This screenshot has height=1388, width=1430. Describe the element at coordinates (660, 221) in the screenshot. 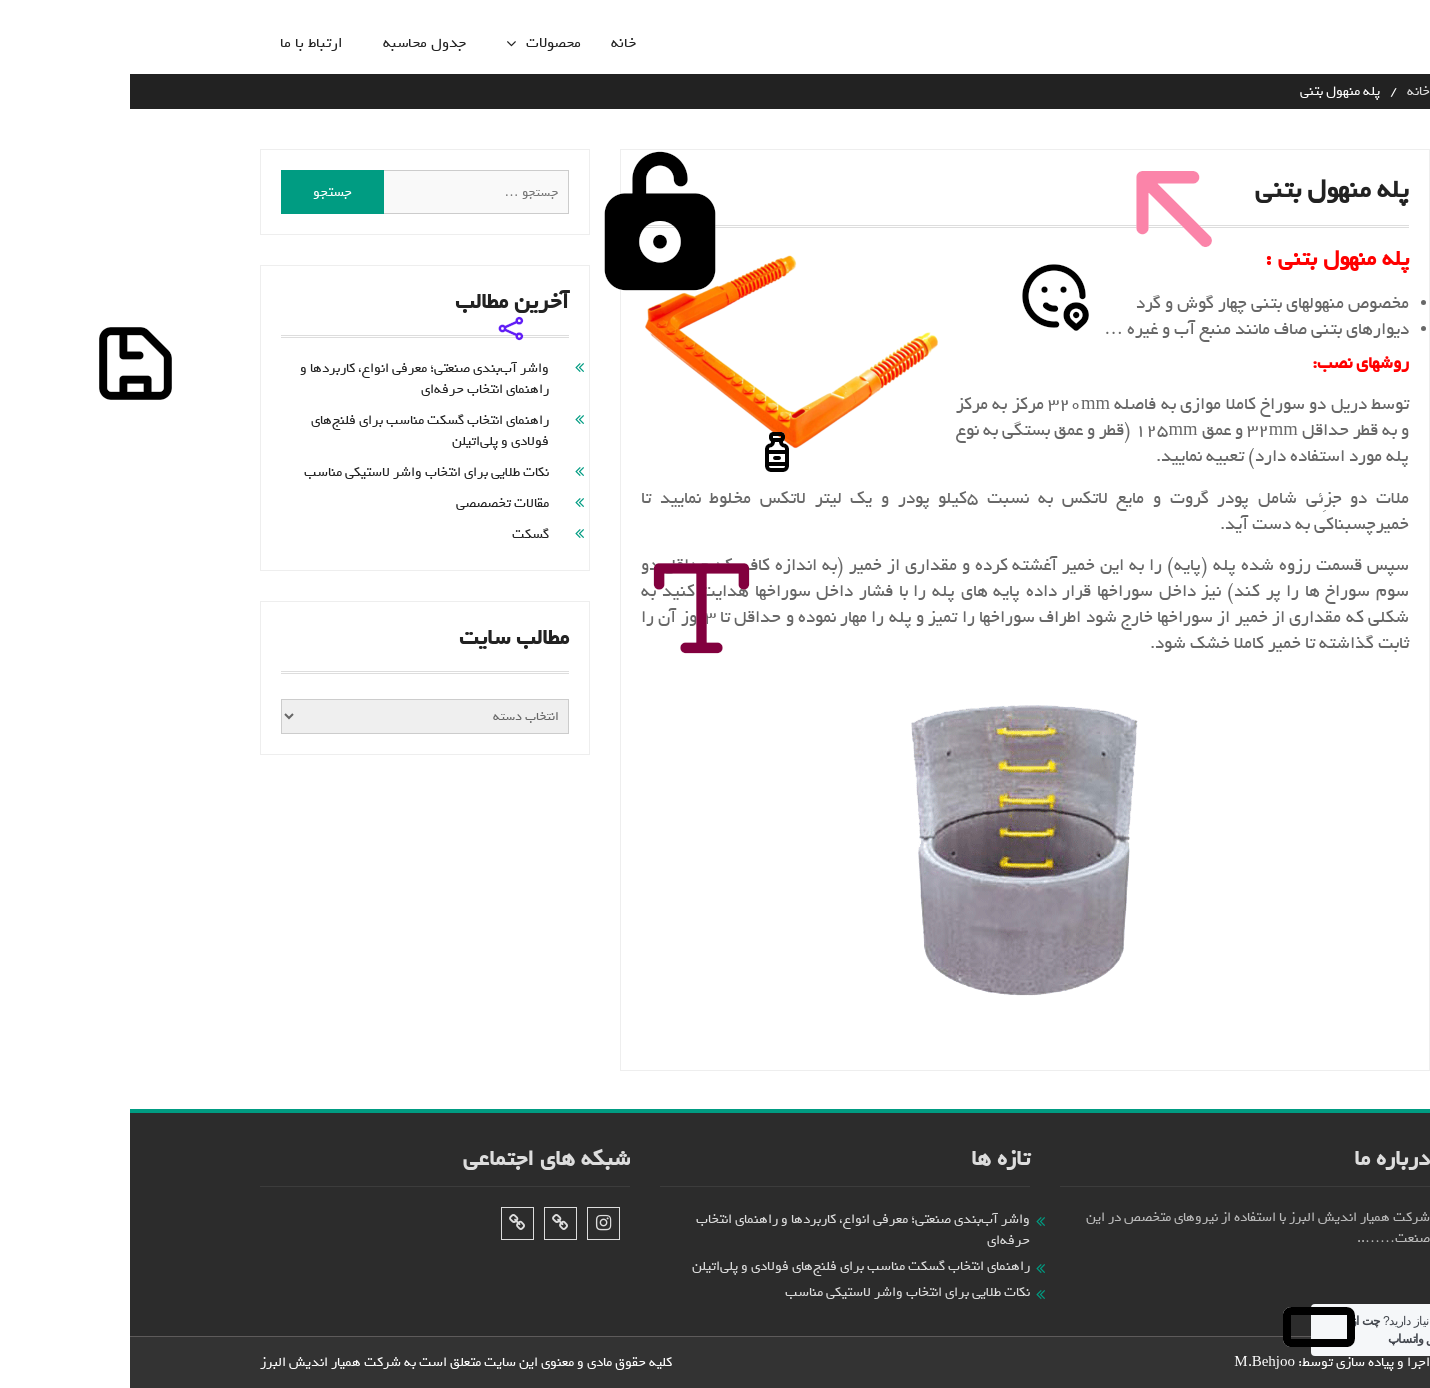

I see `unlock a secured item or feature` at that location.